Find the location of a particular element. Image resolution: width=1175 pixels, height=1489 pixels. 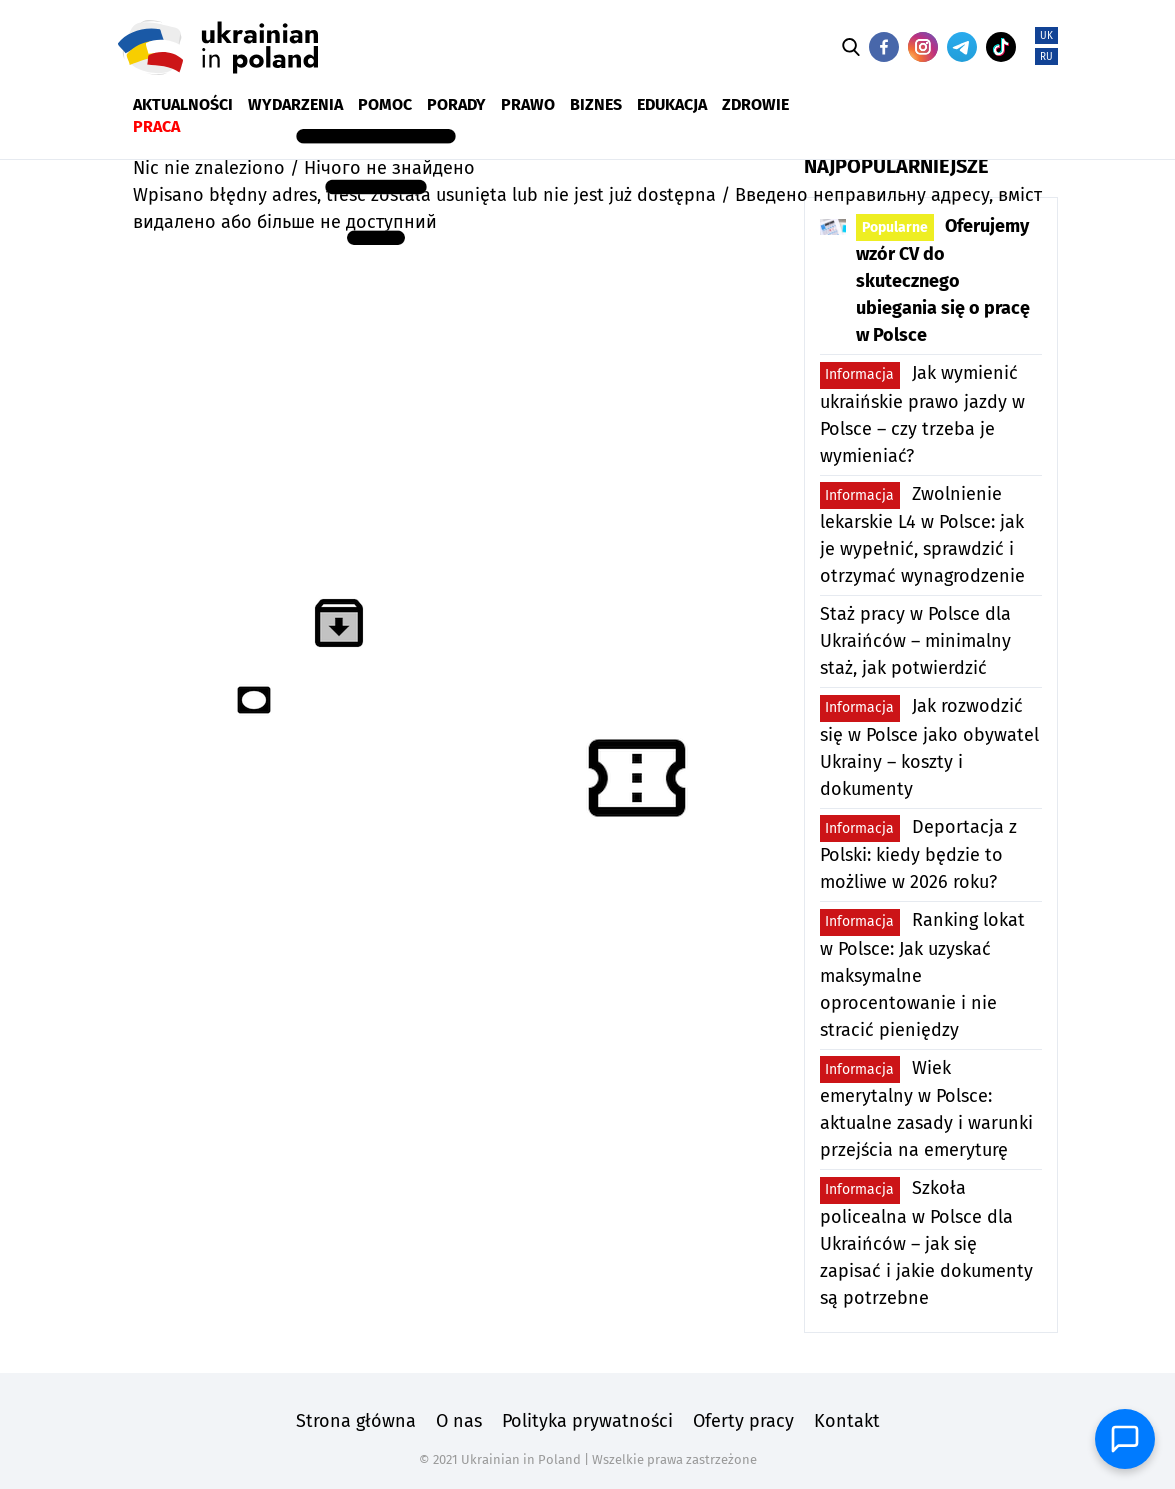

archive selected items is located at coordinates (339, 623).